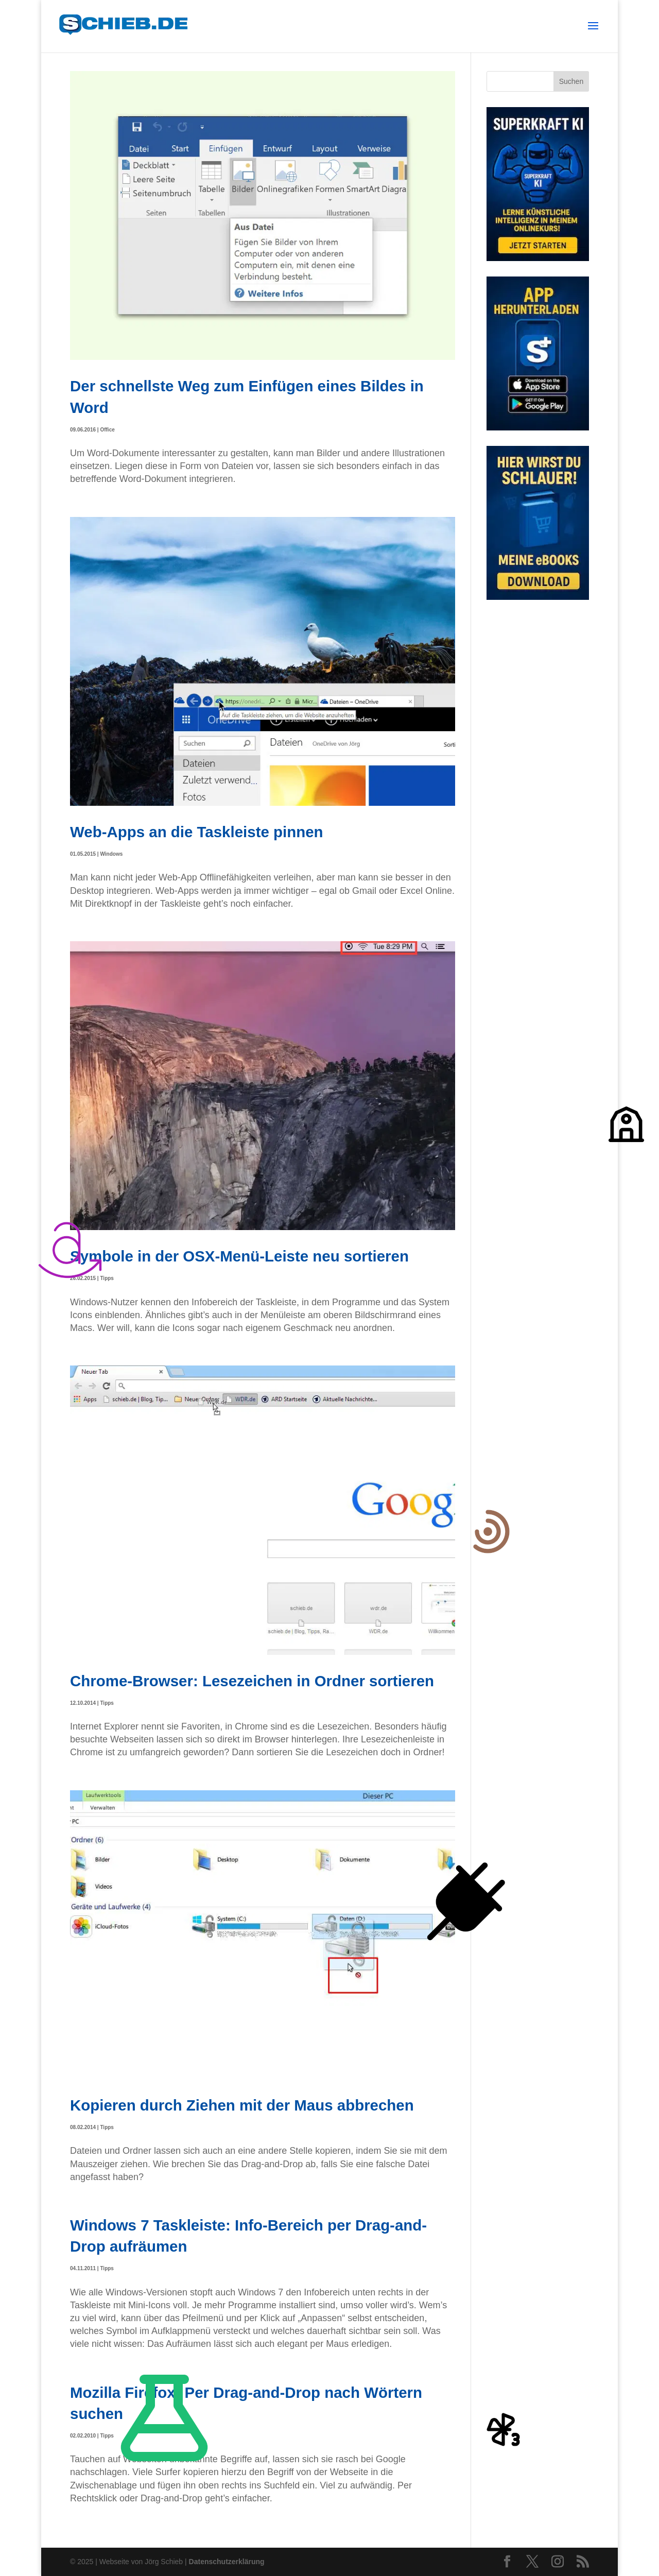 This screenshot has height=2576, width=659. I want to click on view cottage or cabin rental listings, so click(626, 1124).